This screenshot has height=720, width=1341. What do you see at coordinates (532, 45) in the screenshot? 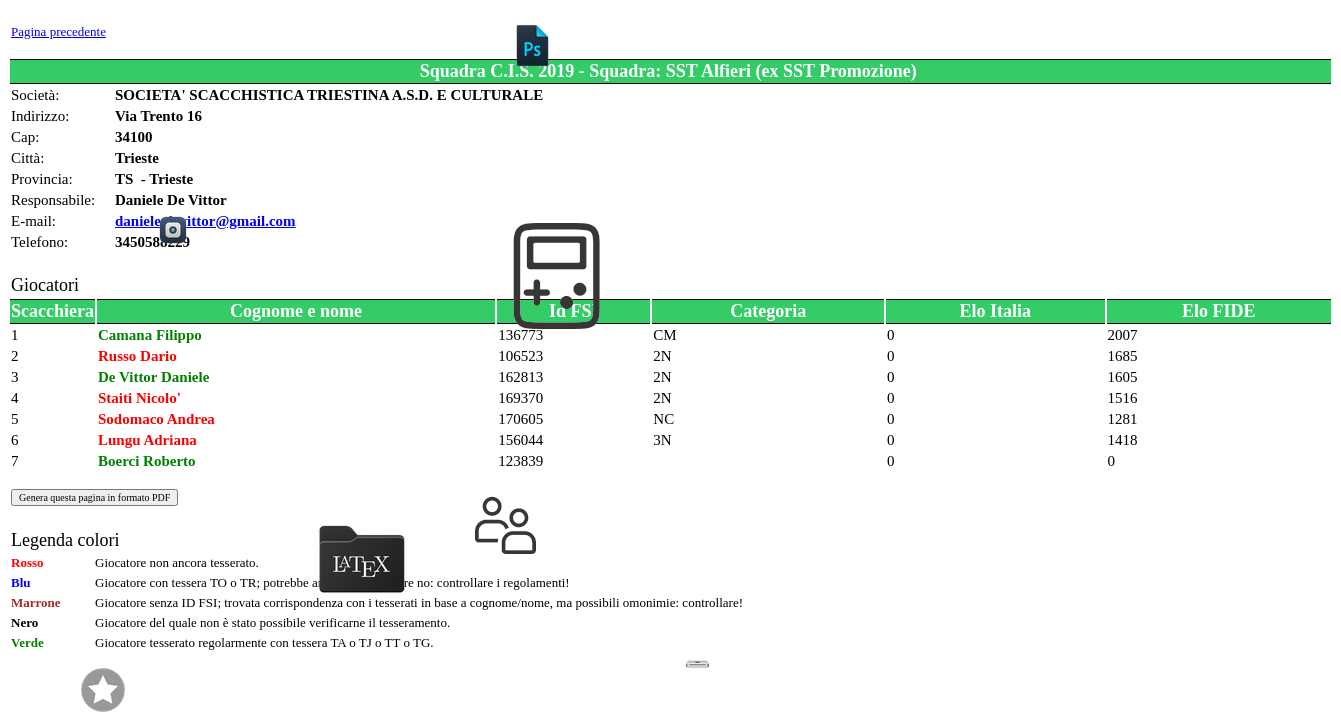
I see `a photoshop document file` at bounding box center [532, 45].